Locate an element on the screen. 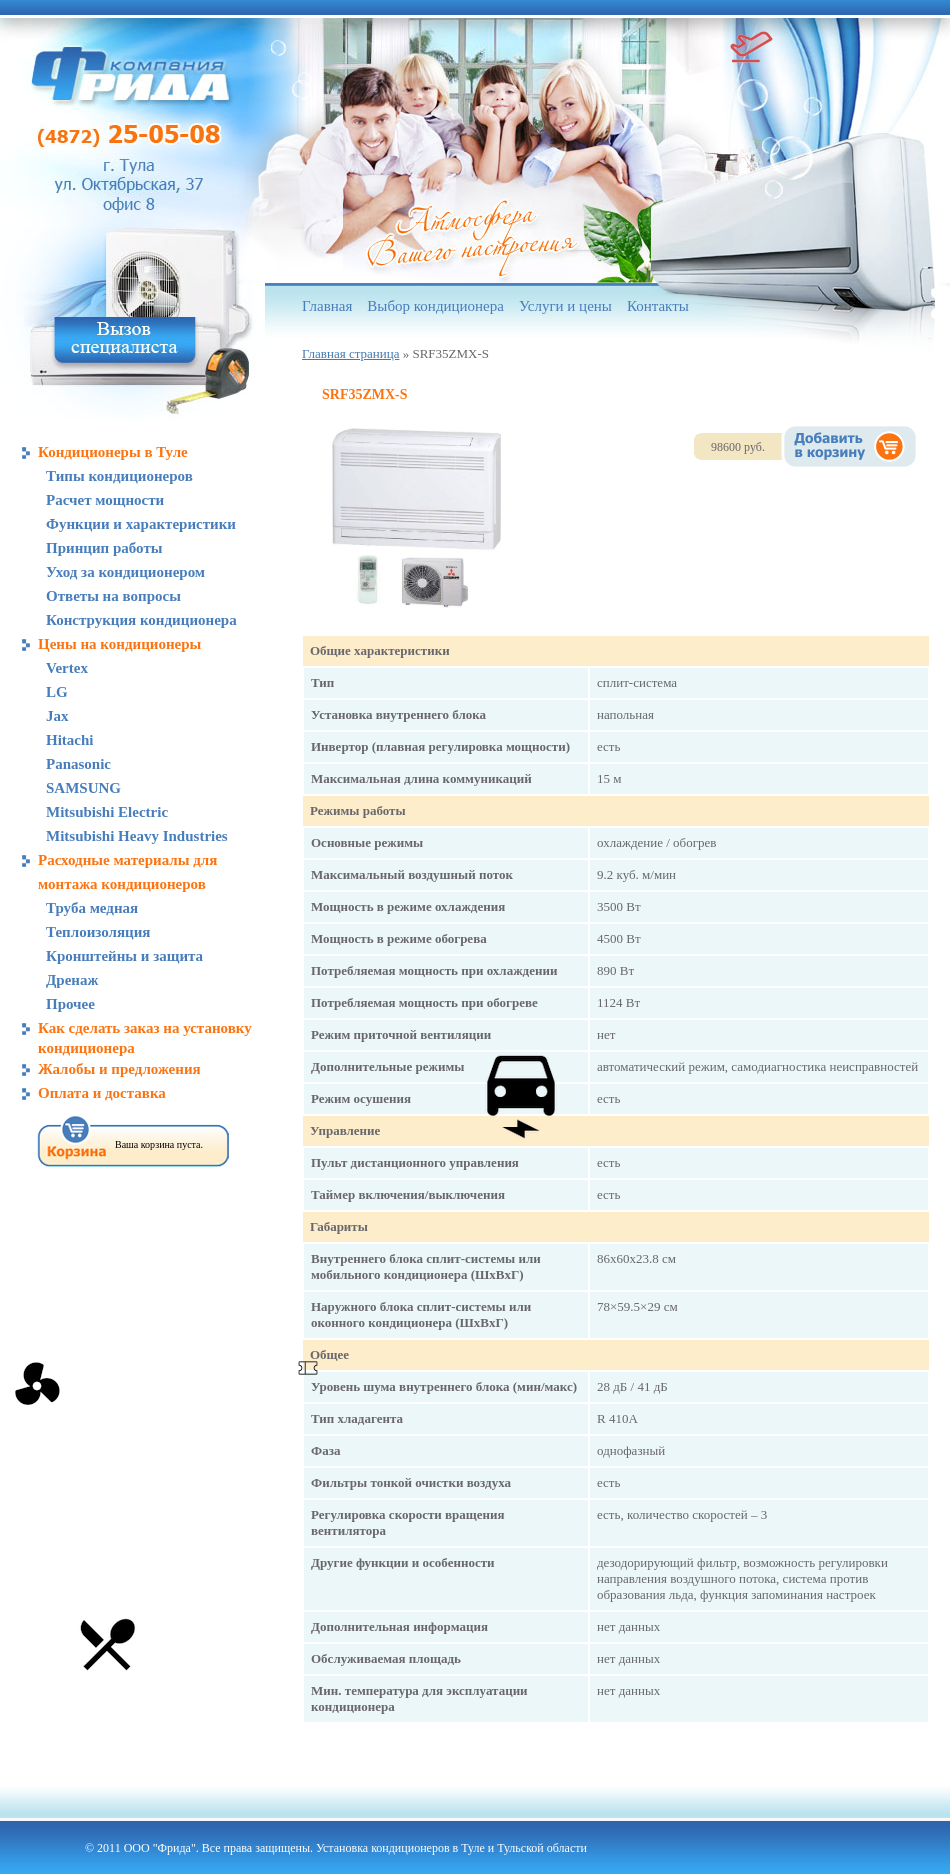  view your tickets or passes is located at coordinates (308, 1368).